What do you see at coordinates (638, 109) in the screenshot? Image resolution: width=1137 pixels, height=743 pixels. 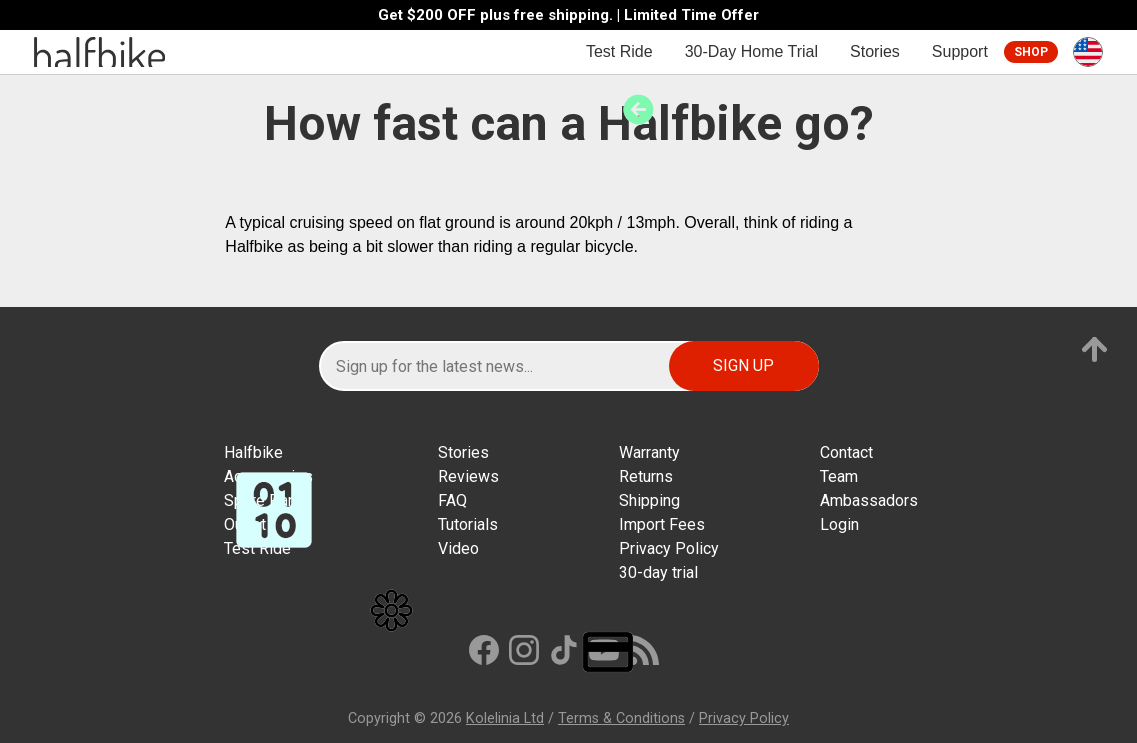 I see `go back to the previous screen` at bounding box center [638, 109].